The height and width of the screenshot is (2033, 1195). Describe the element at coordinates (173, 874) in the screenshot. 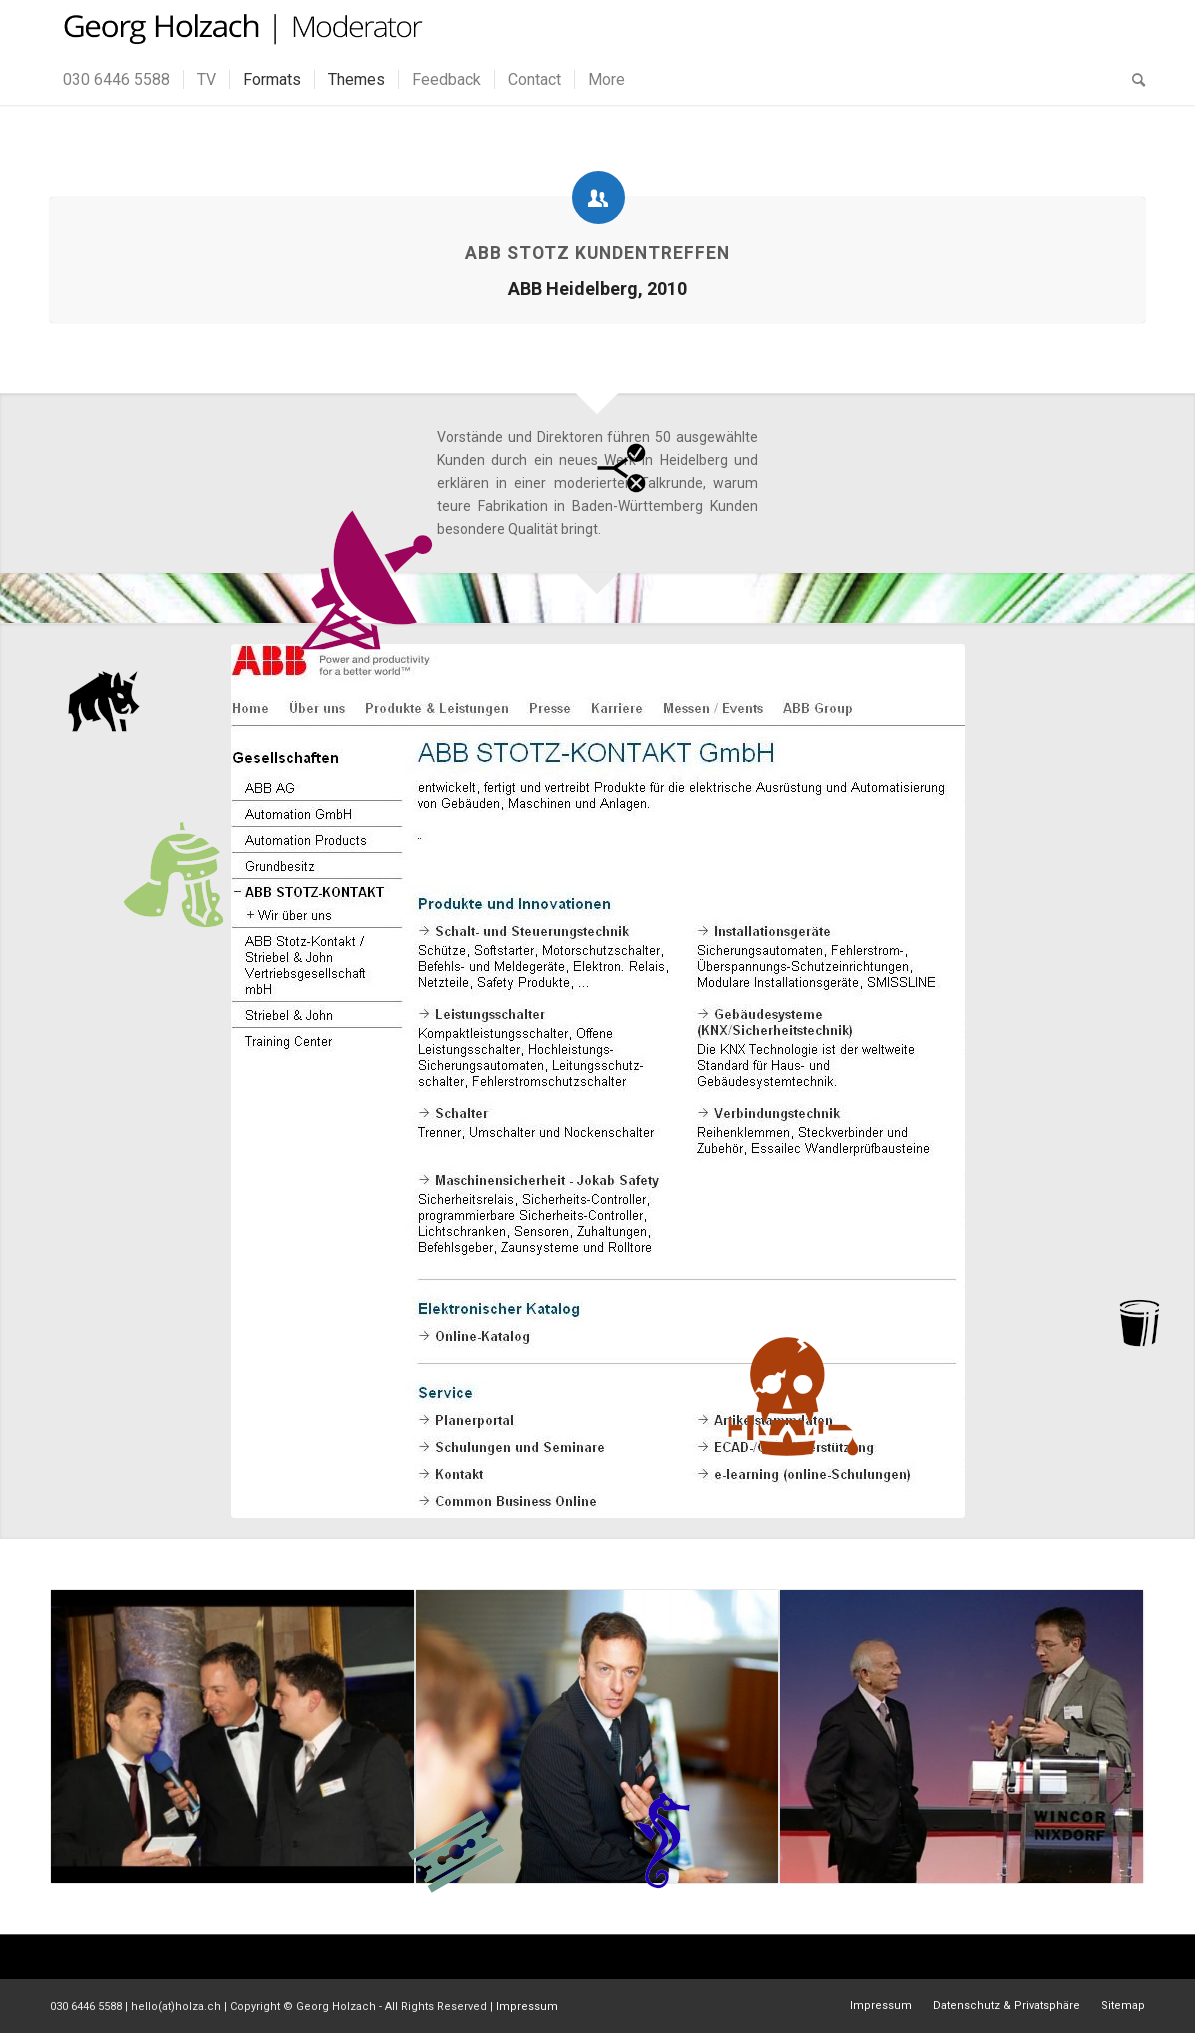

I see `select roman soldier or centurion character class` at that location.